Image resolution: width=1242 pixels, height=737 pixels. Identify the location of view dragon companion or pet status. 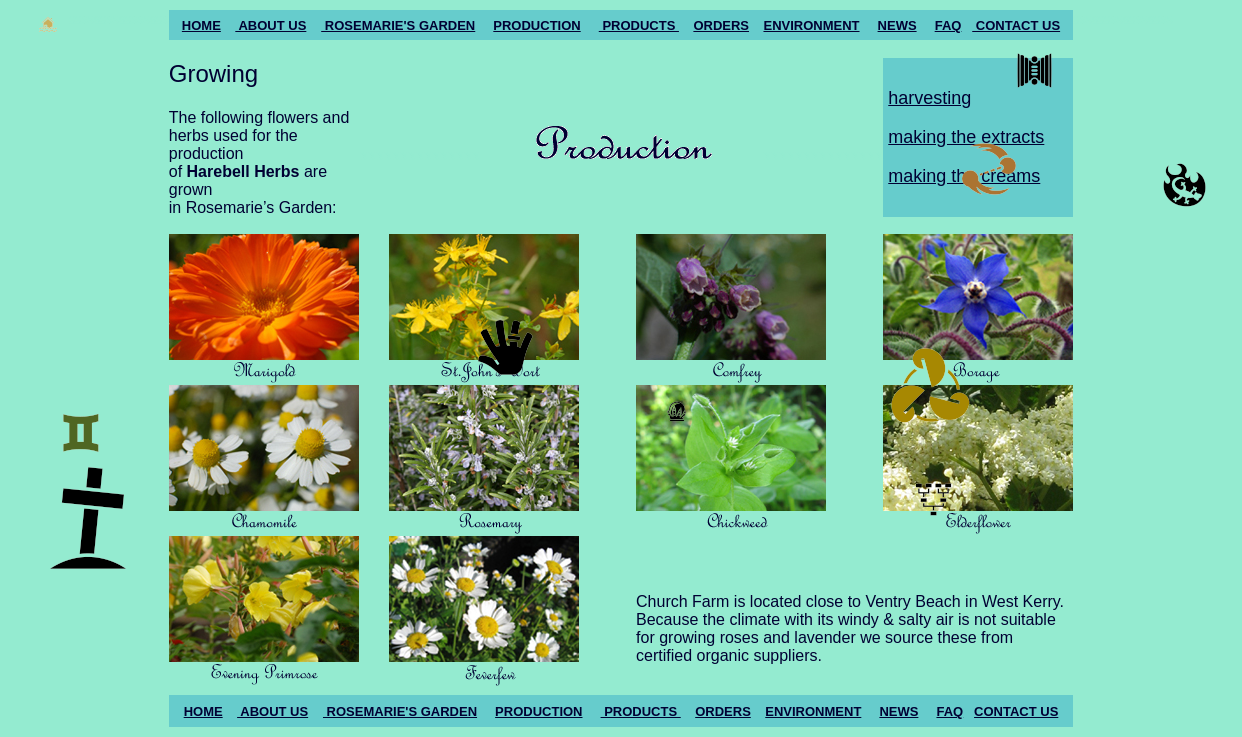
(677, 411).